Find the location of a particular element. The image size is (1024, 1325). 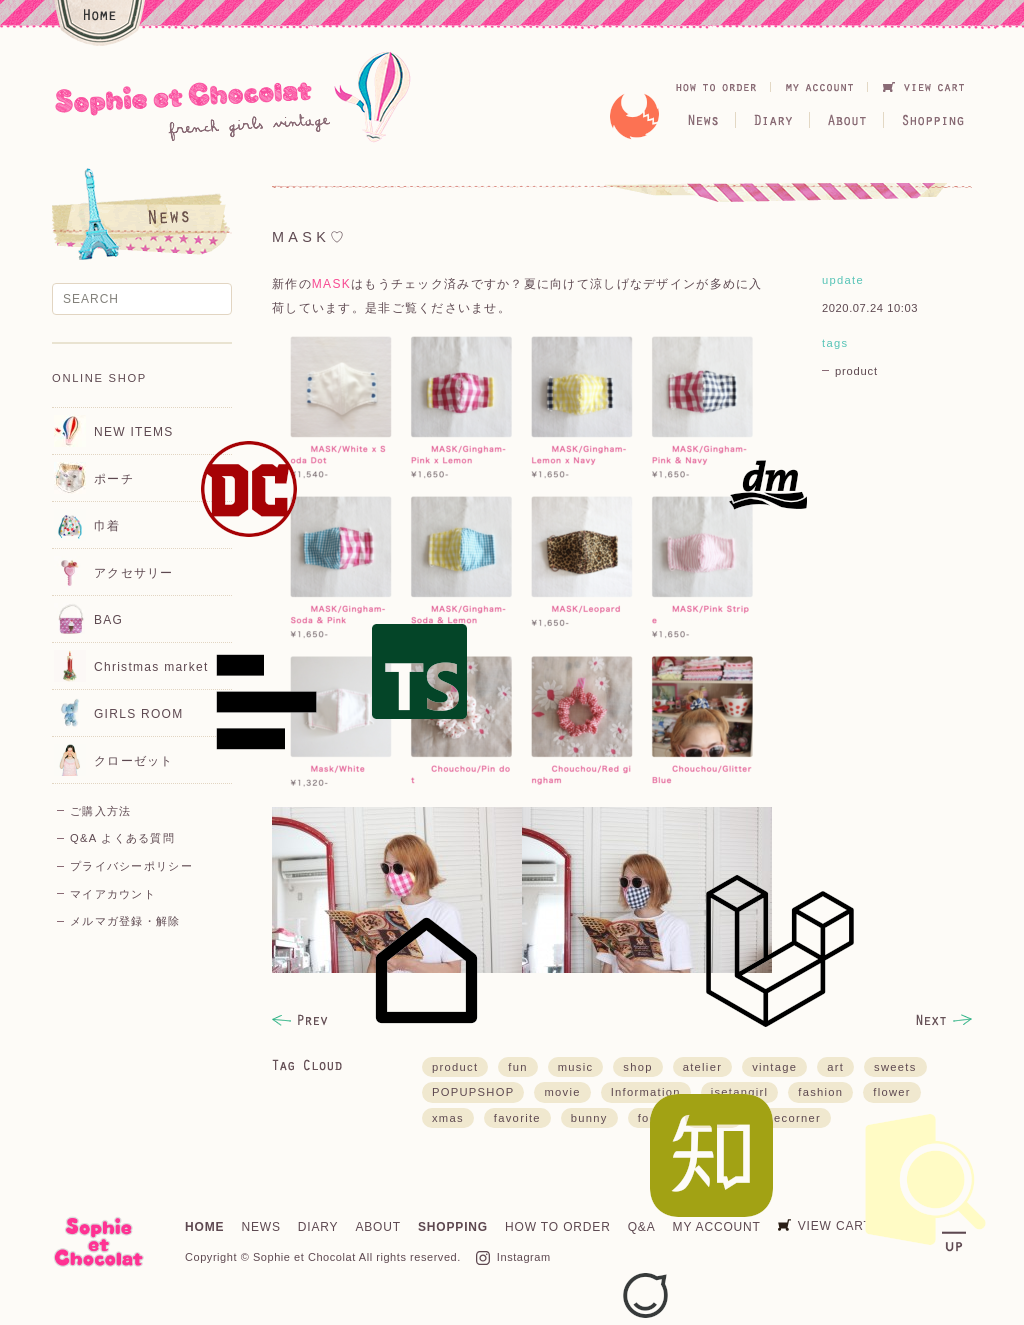

quick look logo - preview files without opening them is located at coordinates (925, 1179).